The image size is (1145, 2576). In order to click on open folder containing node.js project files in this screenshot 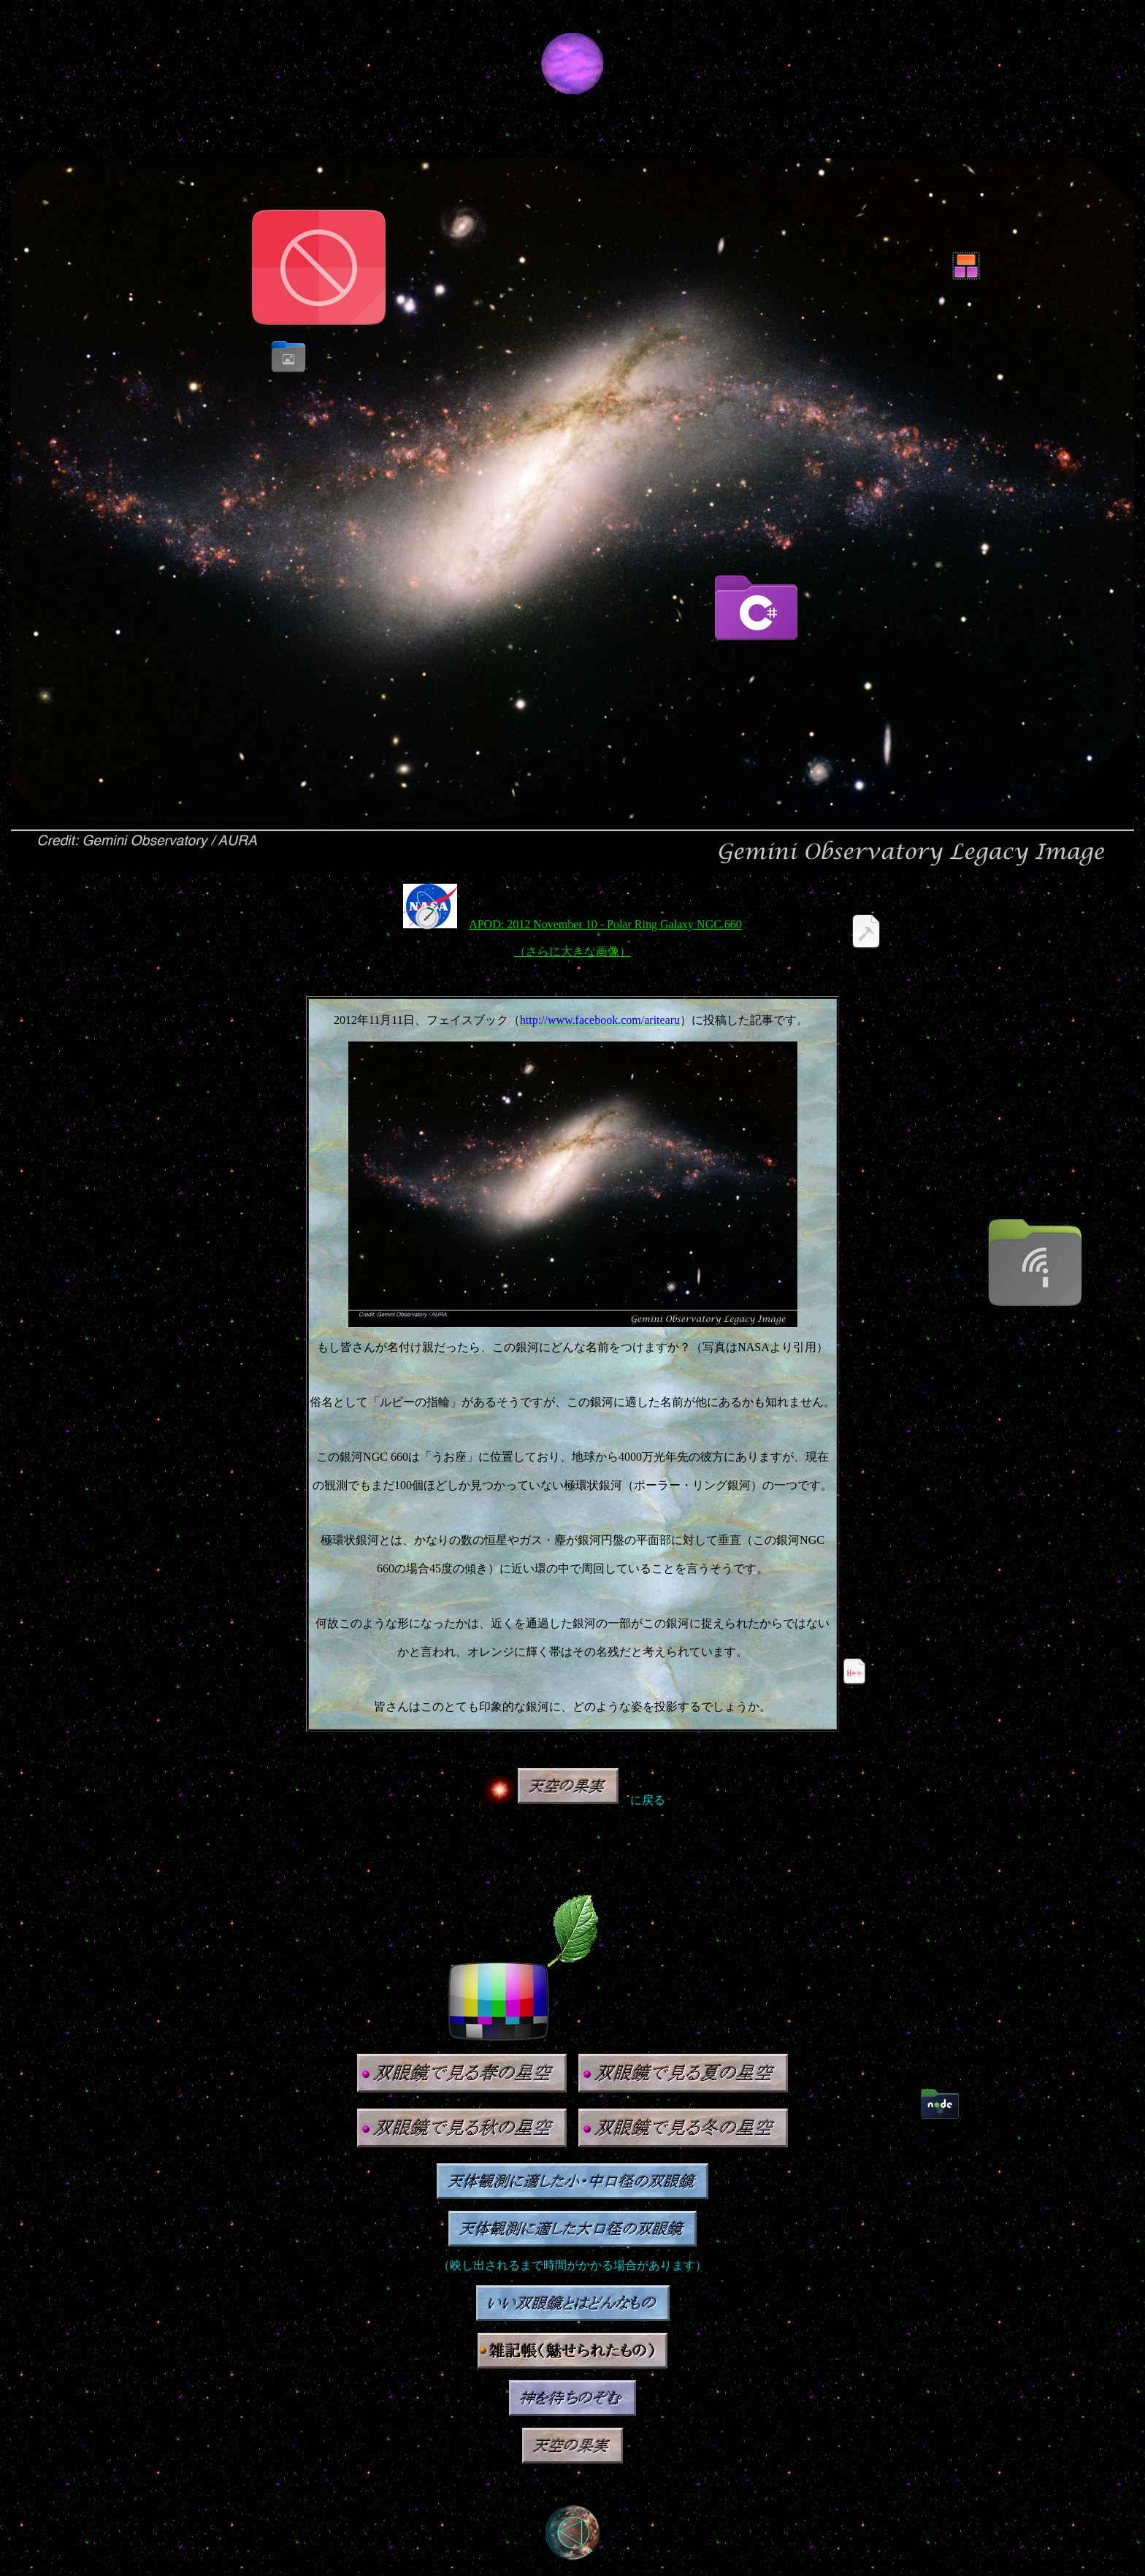, I will do `click(940, 2105)`.